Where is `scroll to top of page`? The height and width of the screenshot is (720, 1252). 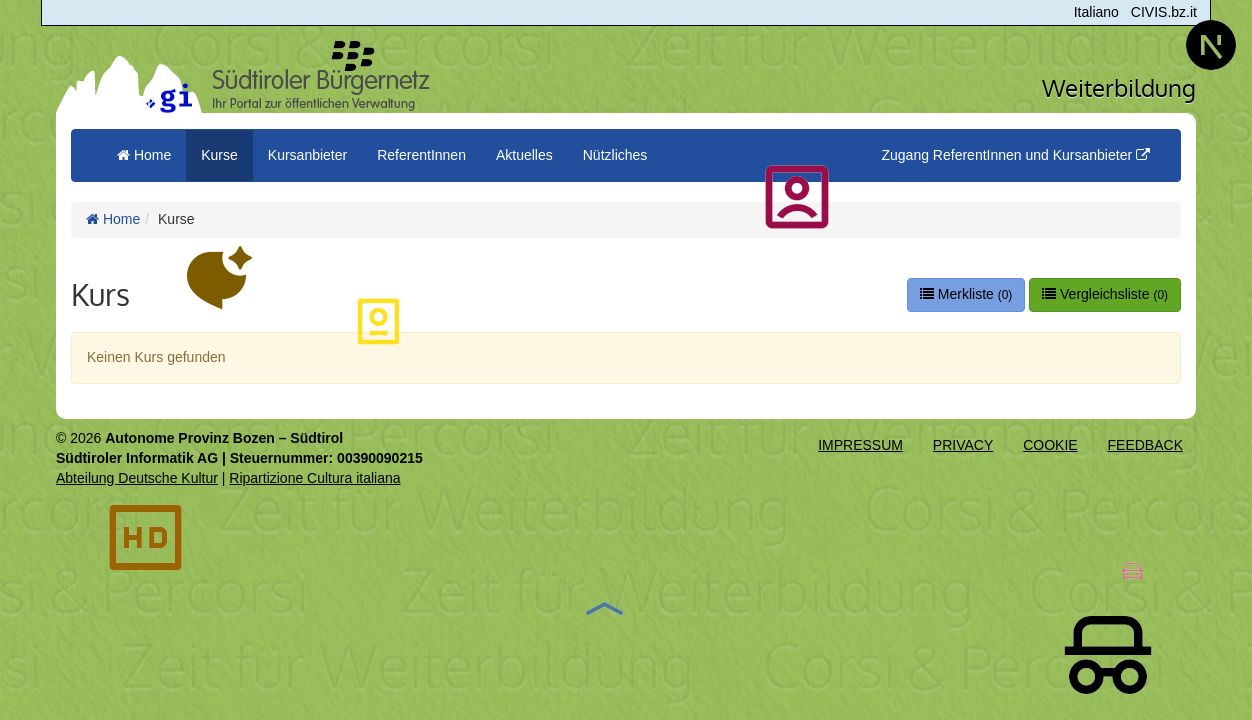
scroll to top of page is located at coordinates (604, 609).